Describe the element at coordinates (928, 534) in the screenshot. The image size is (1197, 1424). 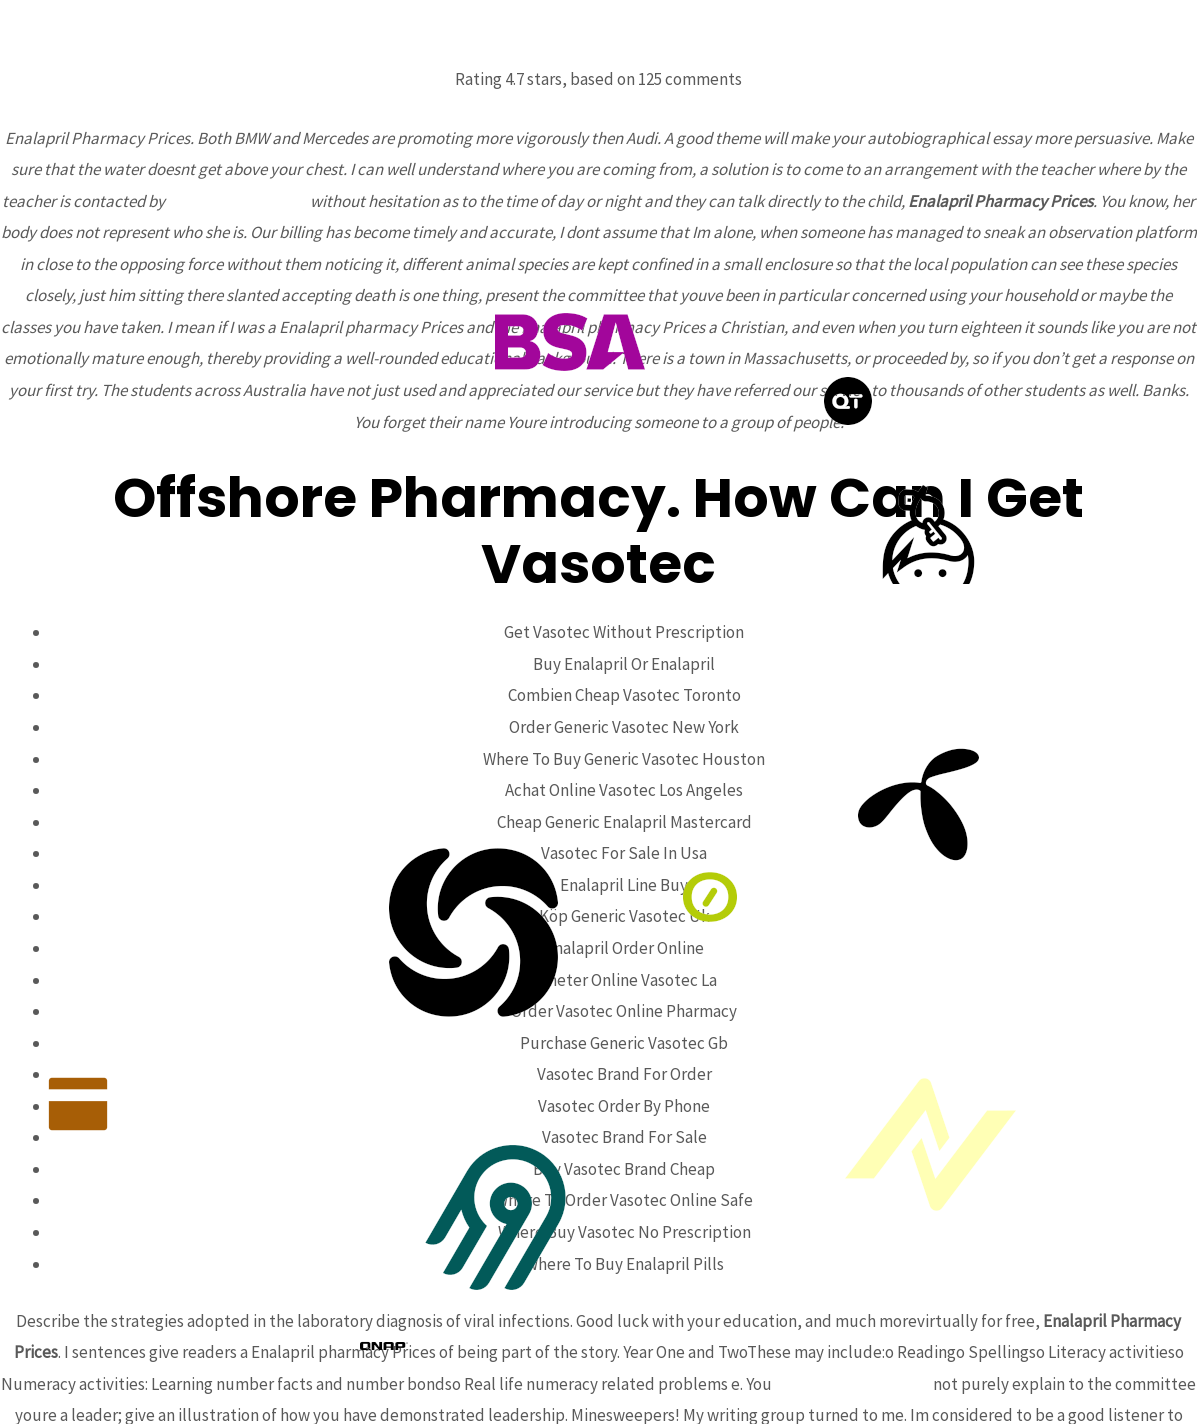
I see `open keybase app` at that location.